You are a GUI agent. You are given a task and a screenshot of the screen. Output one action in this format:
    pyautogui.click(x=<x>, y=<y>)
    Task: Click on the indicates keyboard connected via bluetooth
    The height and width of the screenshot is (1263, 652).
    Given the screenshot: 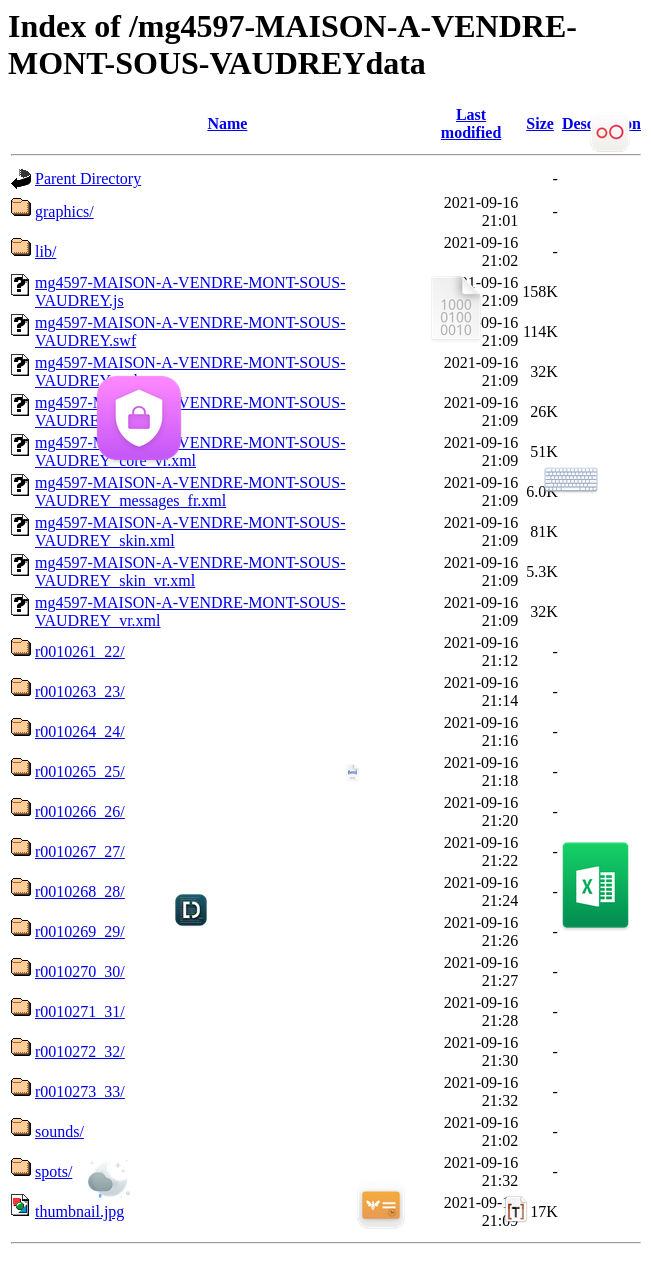 What is the action you would take?
    pyautogui.click(x=571, y=480)
    